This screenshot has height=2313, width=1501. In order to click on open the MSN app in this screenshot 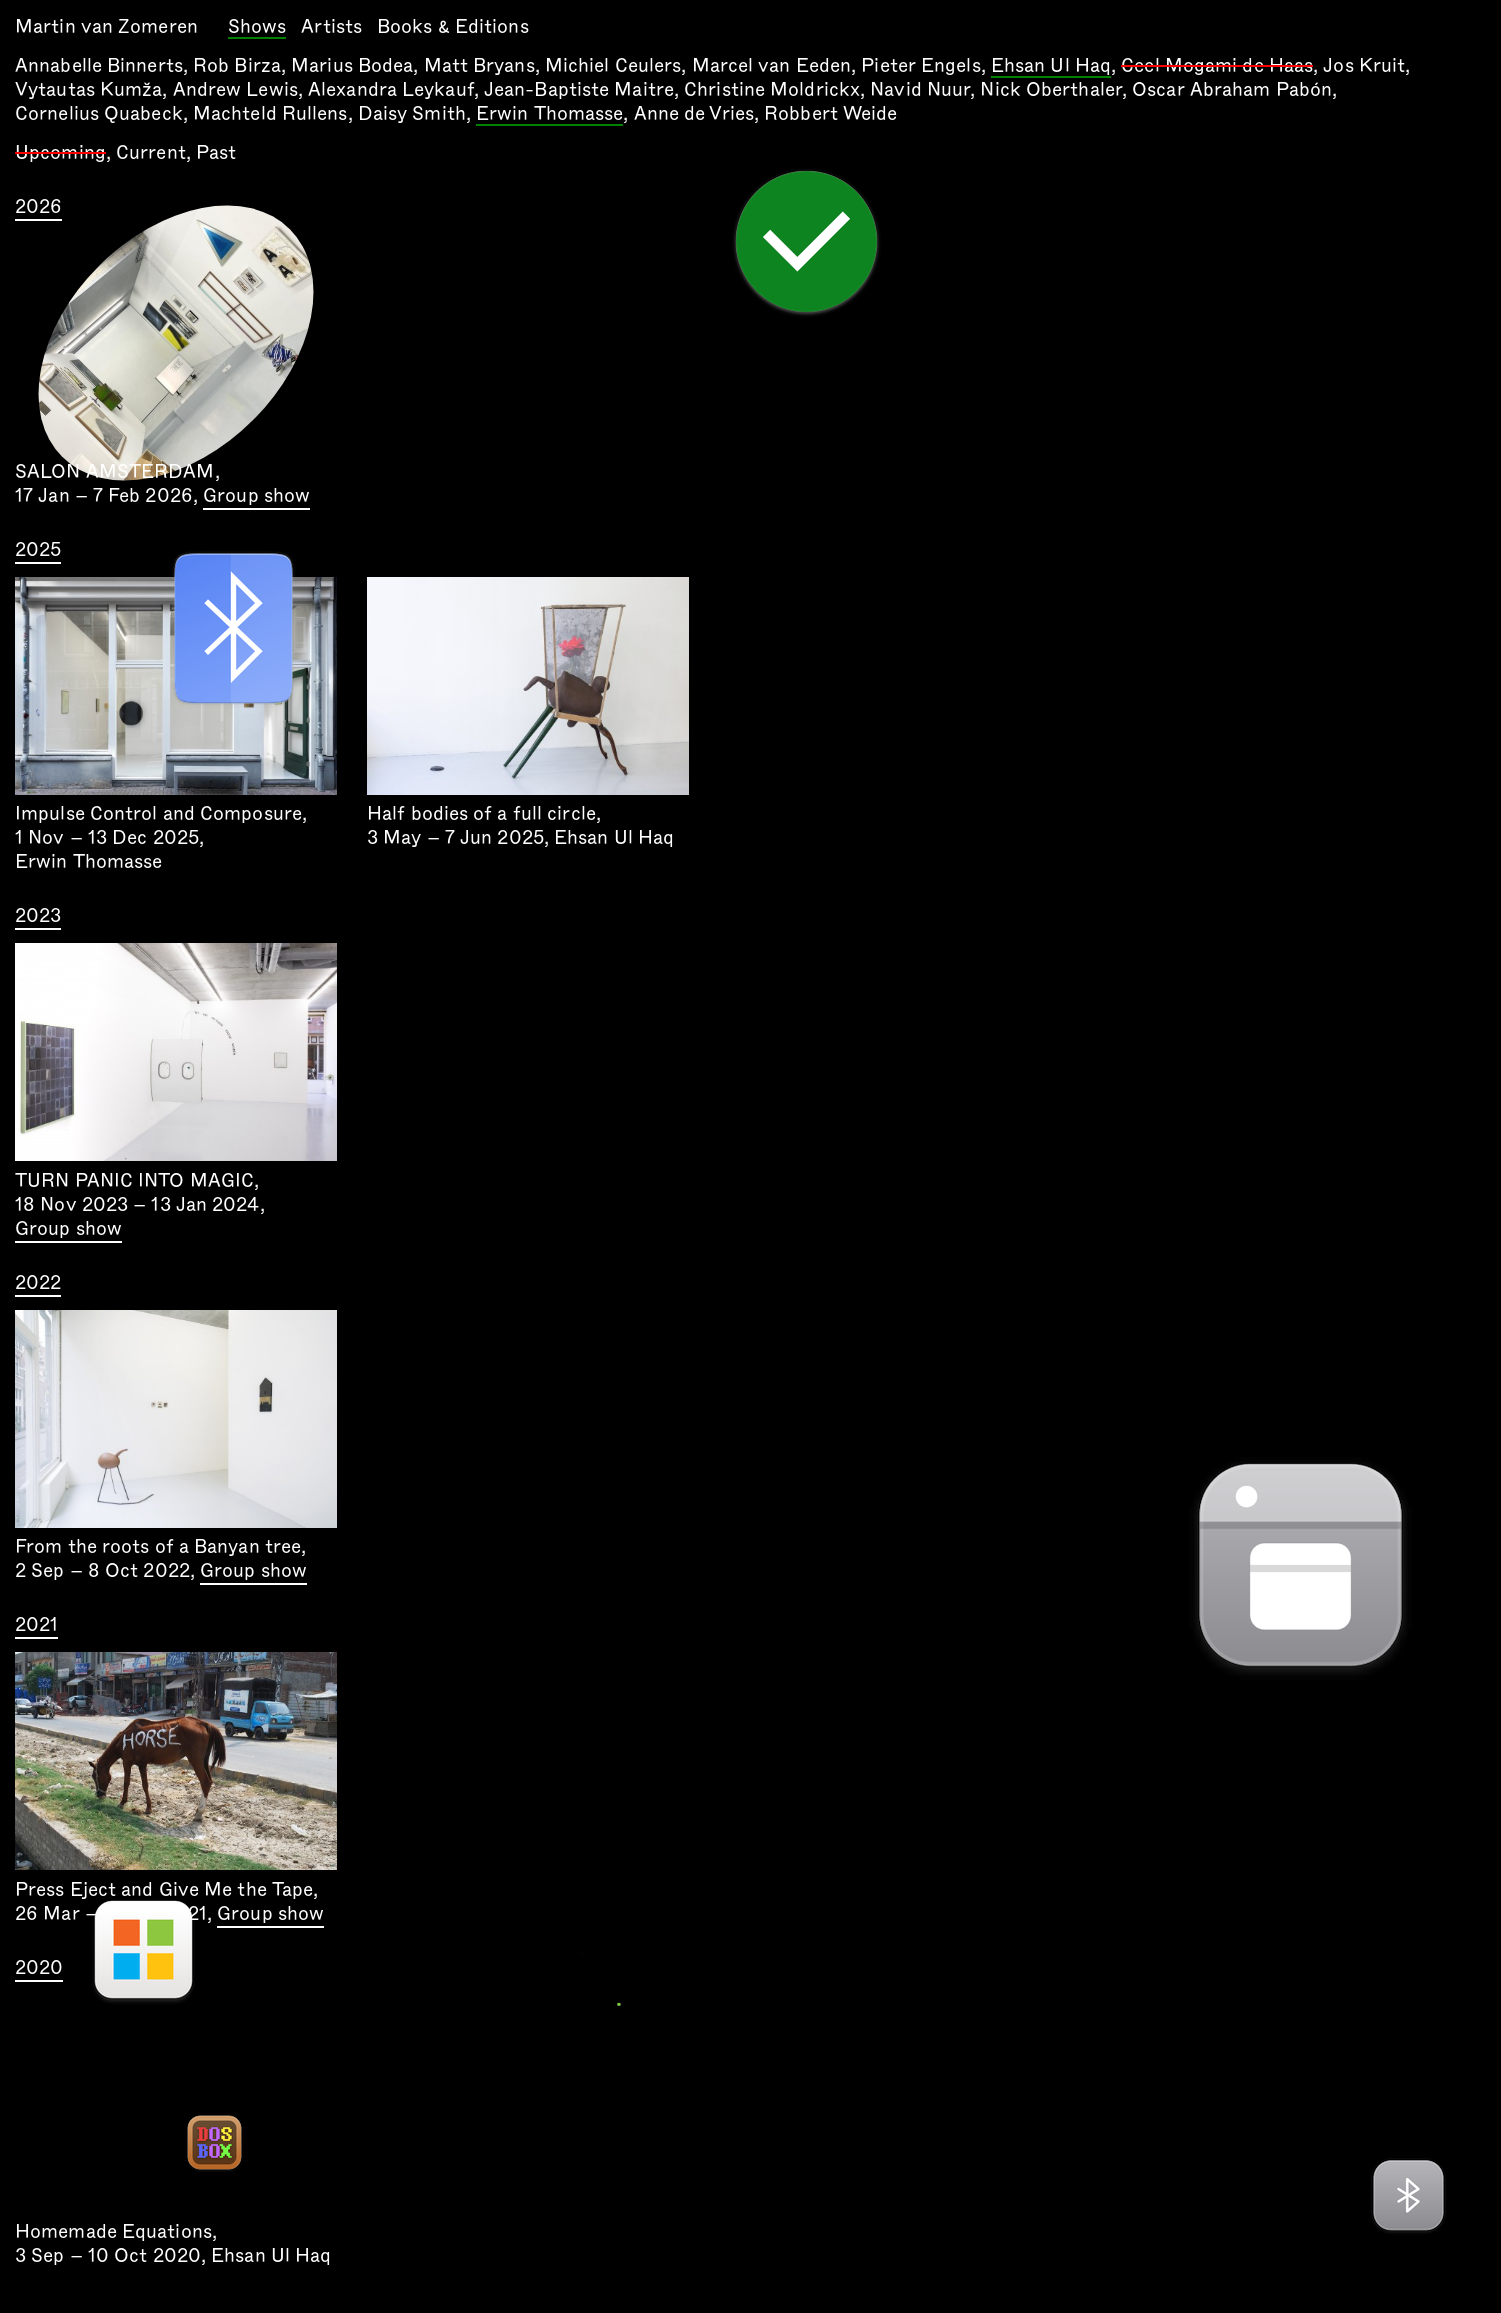, I will do `click(143, 1949)`.